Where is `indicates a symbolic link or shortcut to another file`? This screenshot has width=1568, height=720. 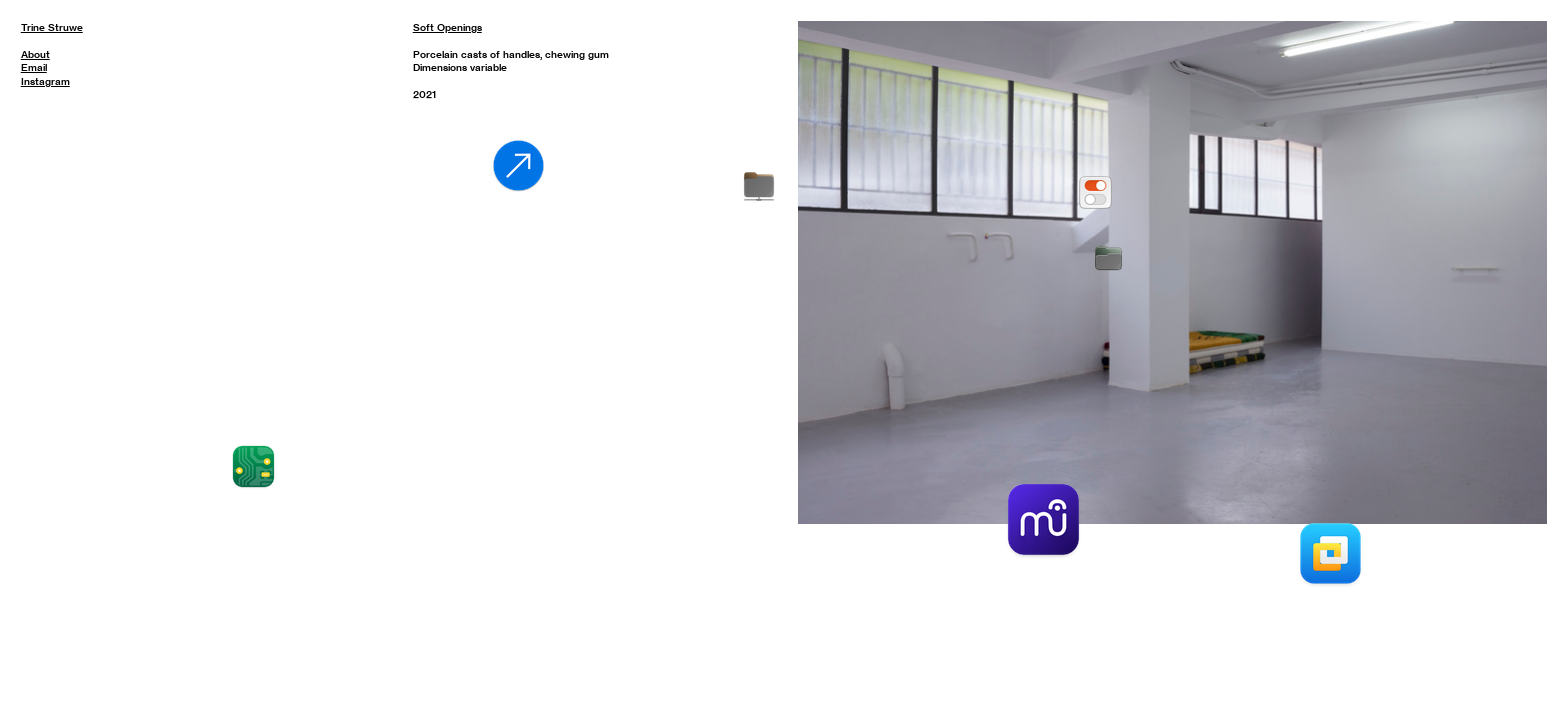 indicates a symbolic link or shortcut to another file is located at coordinates (518, 165).